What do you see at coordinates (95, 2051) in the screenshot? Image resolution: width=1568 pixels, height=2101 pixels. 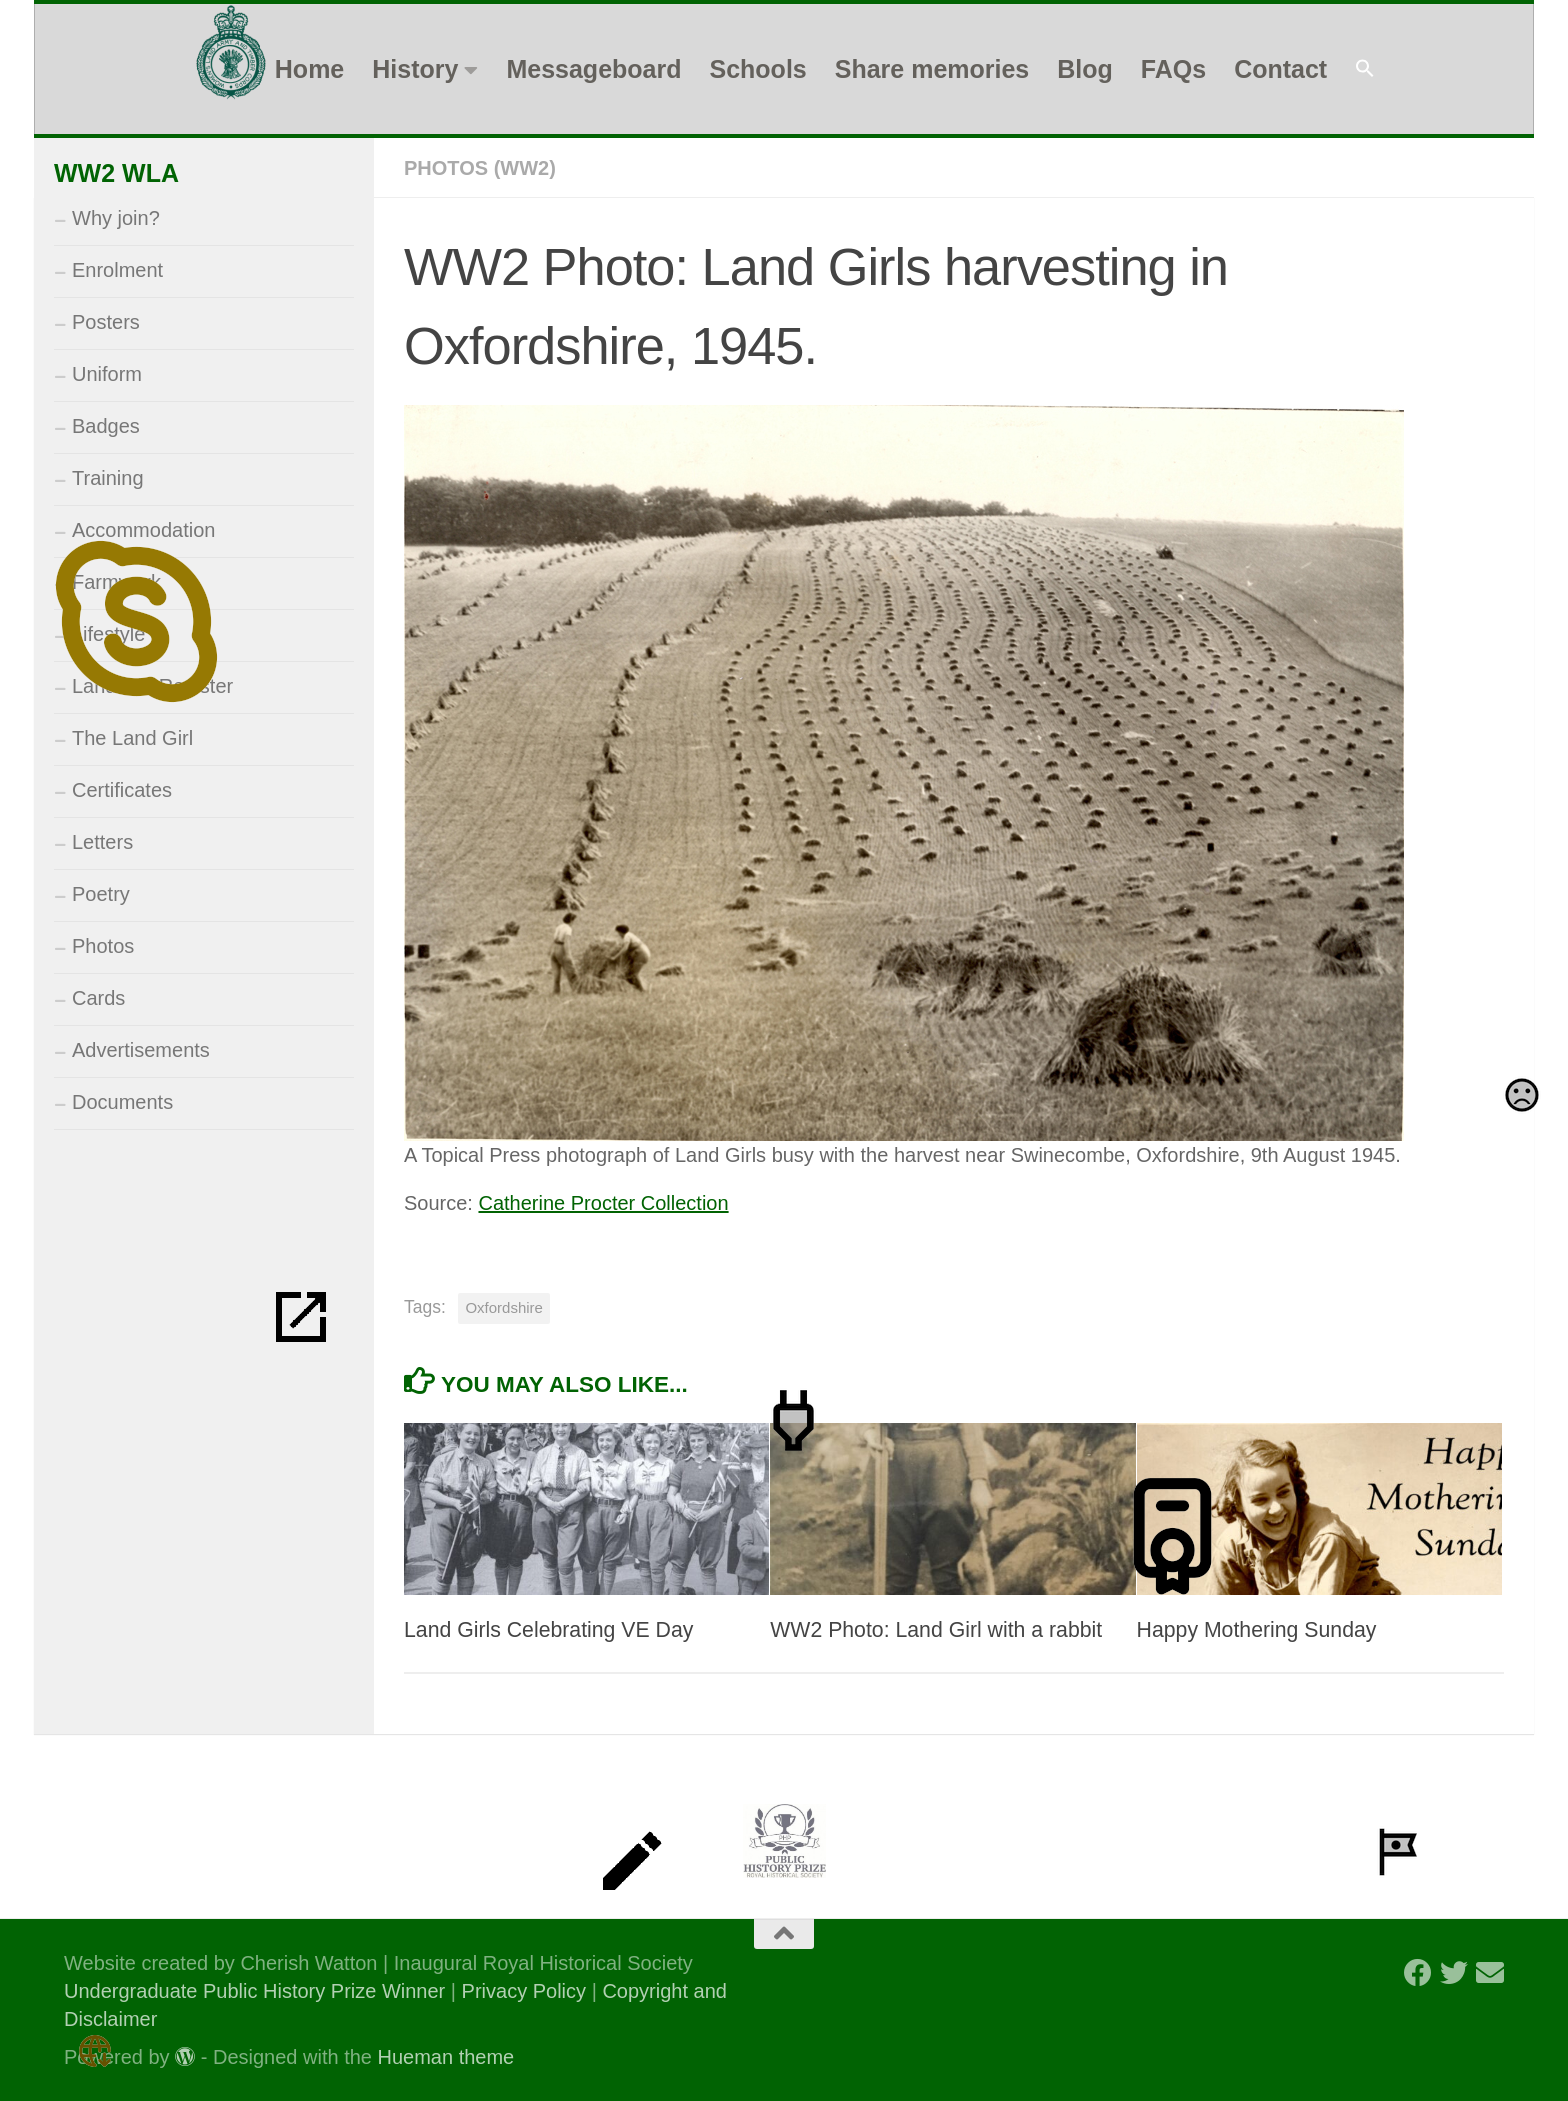 I see `download content from the web` at bounding box center [95, 2051].